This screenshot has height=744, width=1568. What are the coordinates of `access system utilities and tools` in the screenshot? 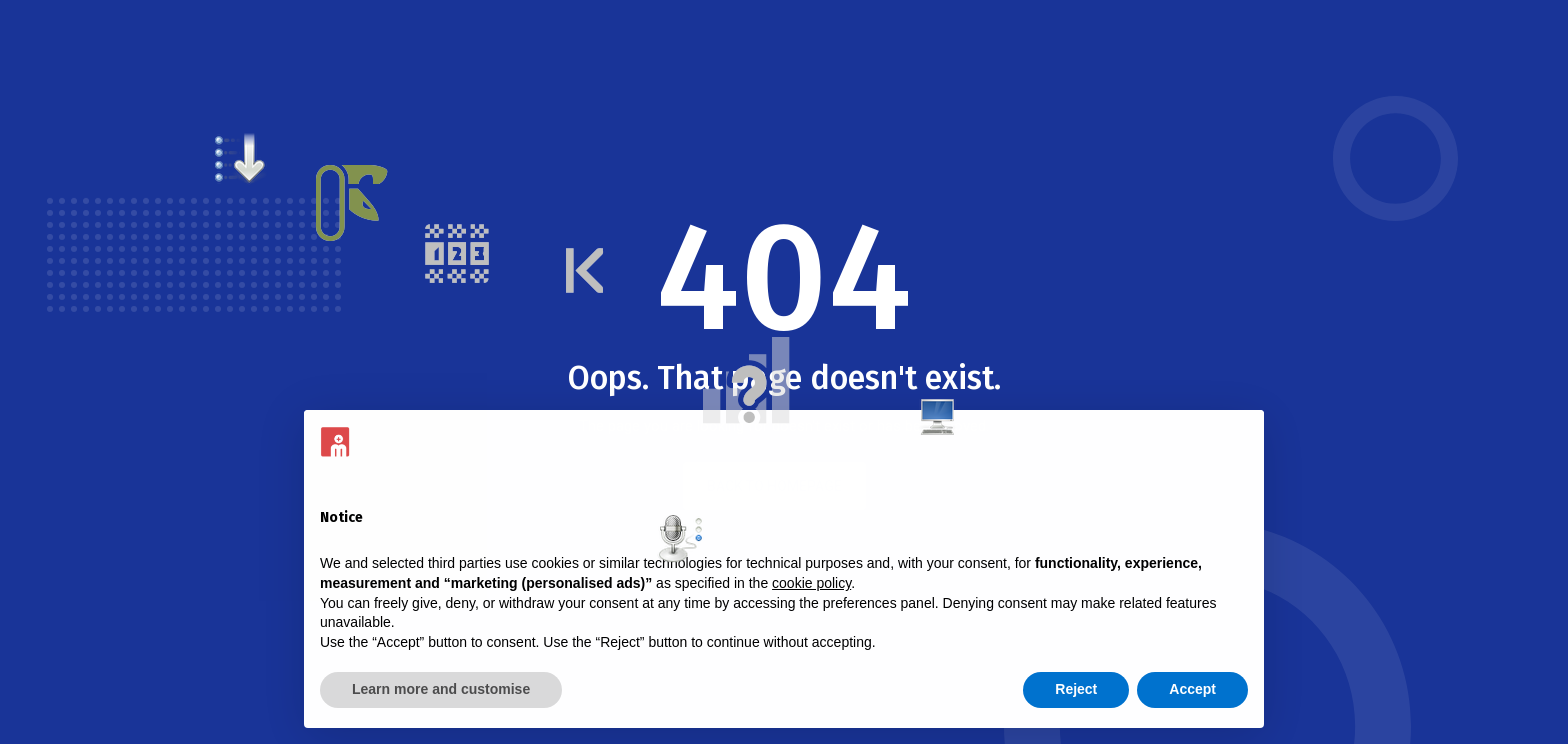 It's located at (354, 203).